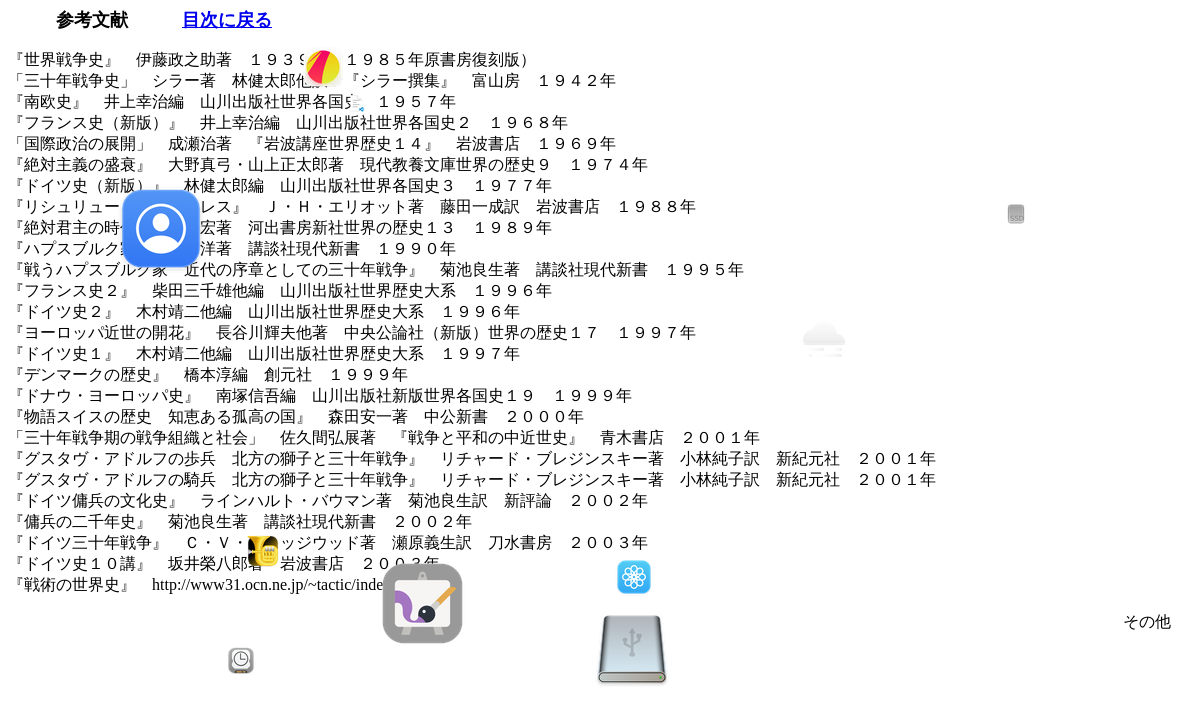  I want to click on access time machine backup settings, so click(241, 661).